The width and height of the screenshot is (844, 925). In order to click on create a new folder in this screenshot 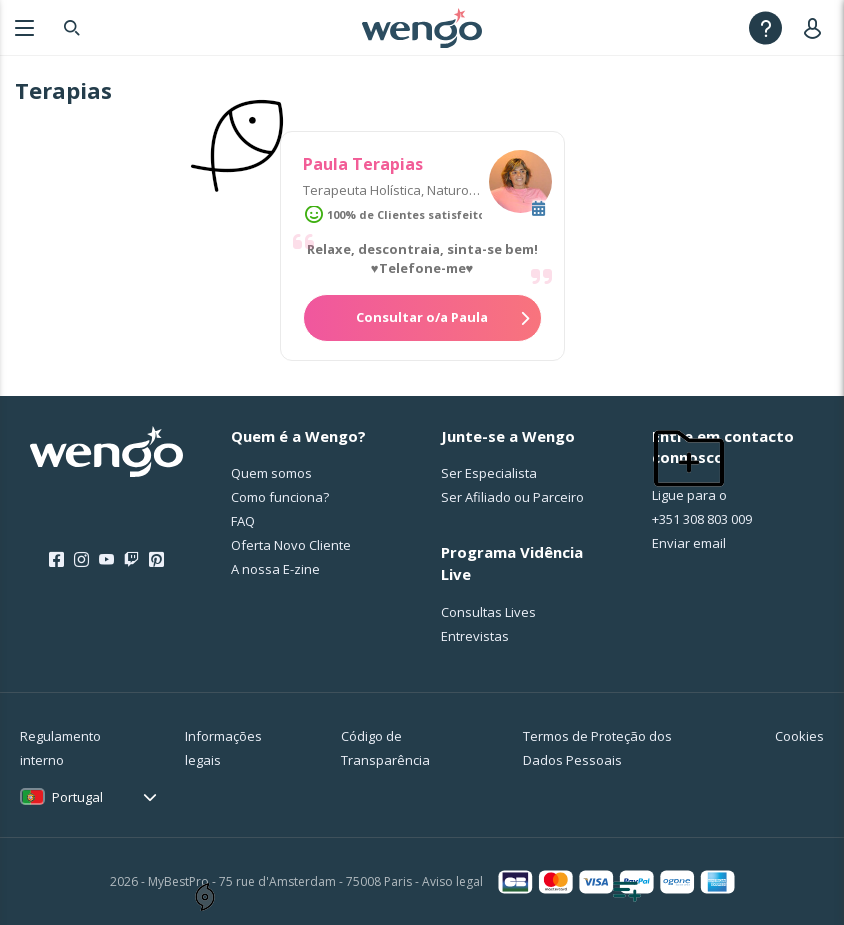, I will do `click(689, 457)`.